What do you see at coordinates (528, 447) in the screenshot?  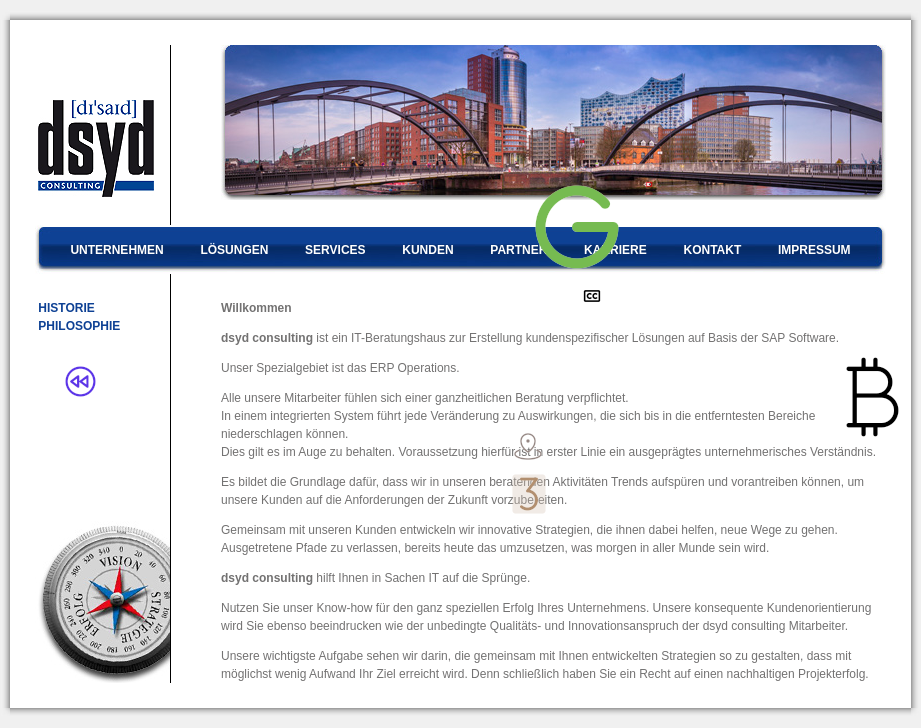 I see `view location area or region on map` at bounding box center [528, 447].